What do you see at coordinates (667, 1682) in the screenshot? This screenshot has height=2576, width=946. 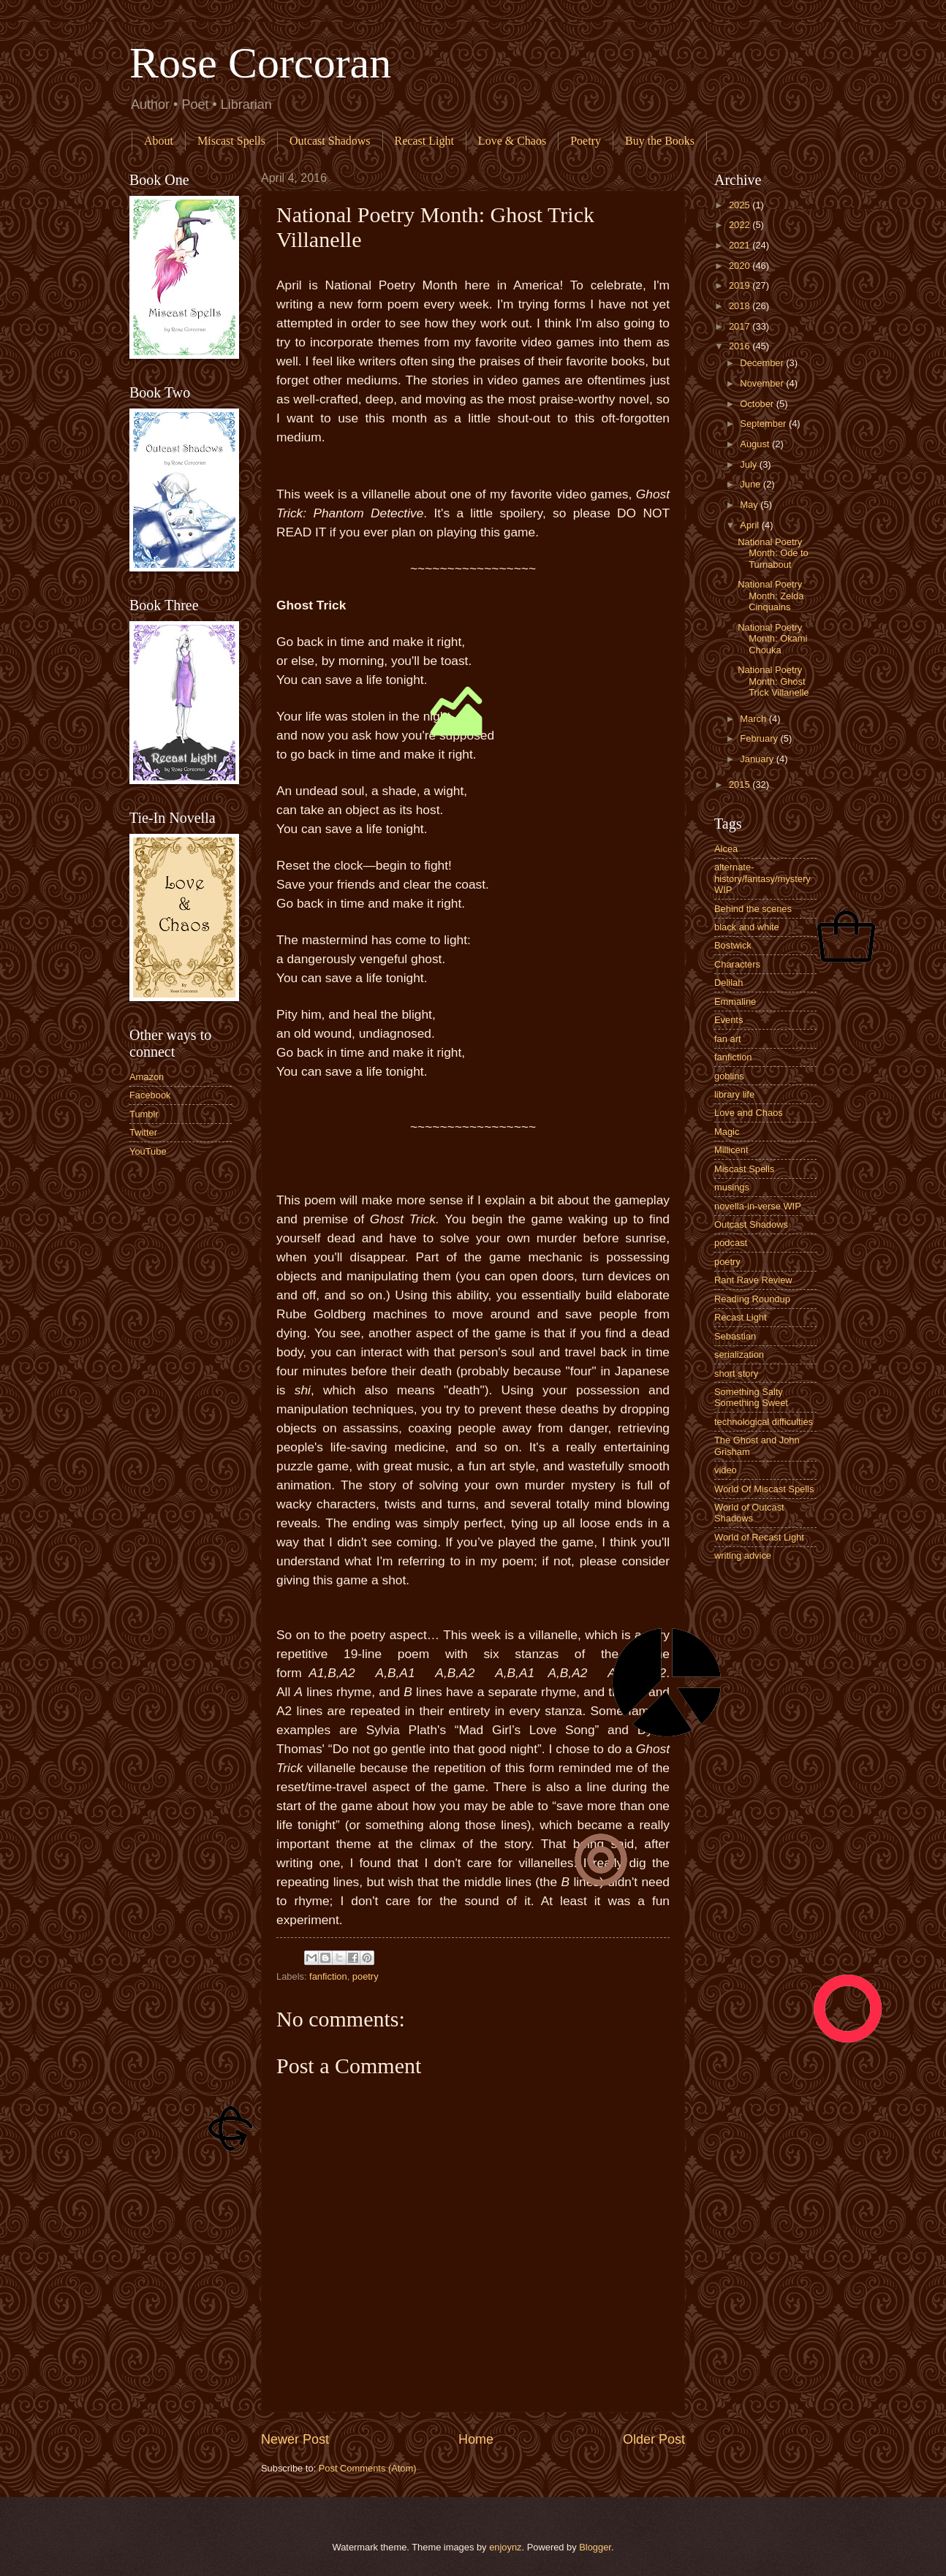 I see `view pie chart analytics` at bounding box center [667, 1682].